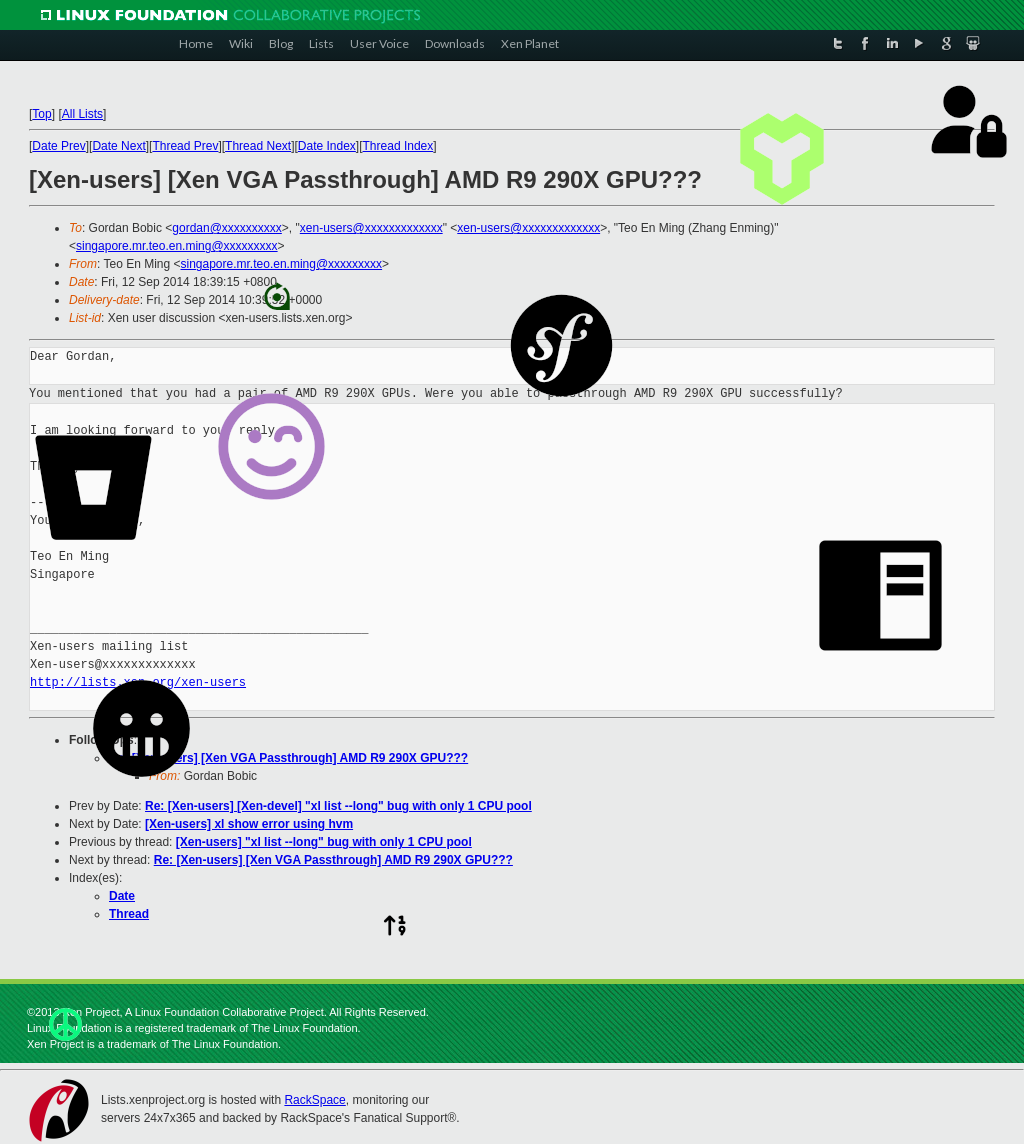 This screenshot has width=1024, height=1144. I want to click on sort numerically in ascending order, so click(395, 925).